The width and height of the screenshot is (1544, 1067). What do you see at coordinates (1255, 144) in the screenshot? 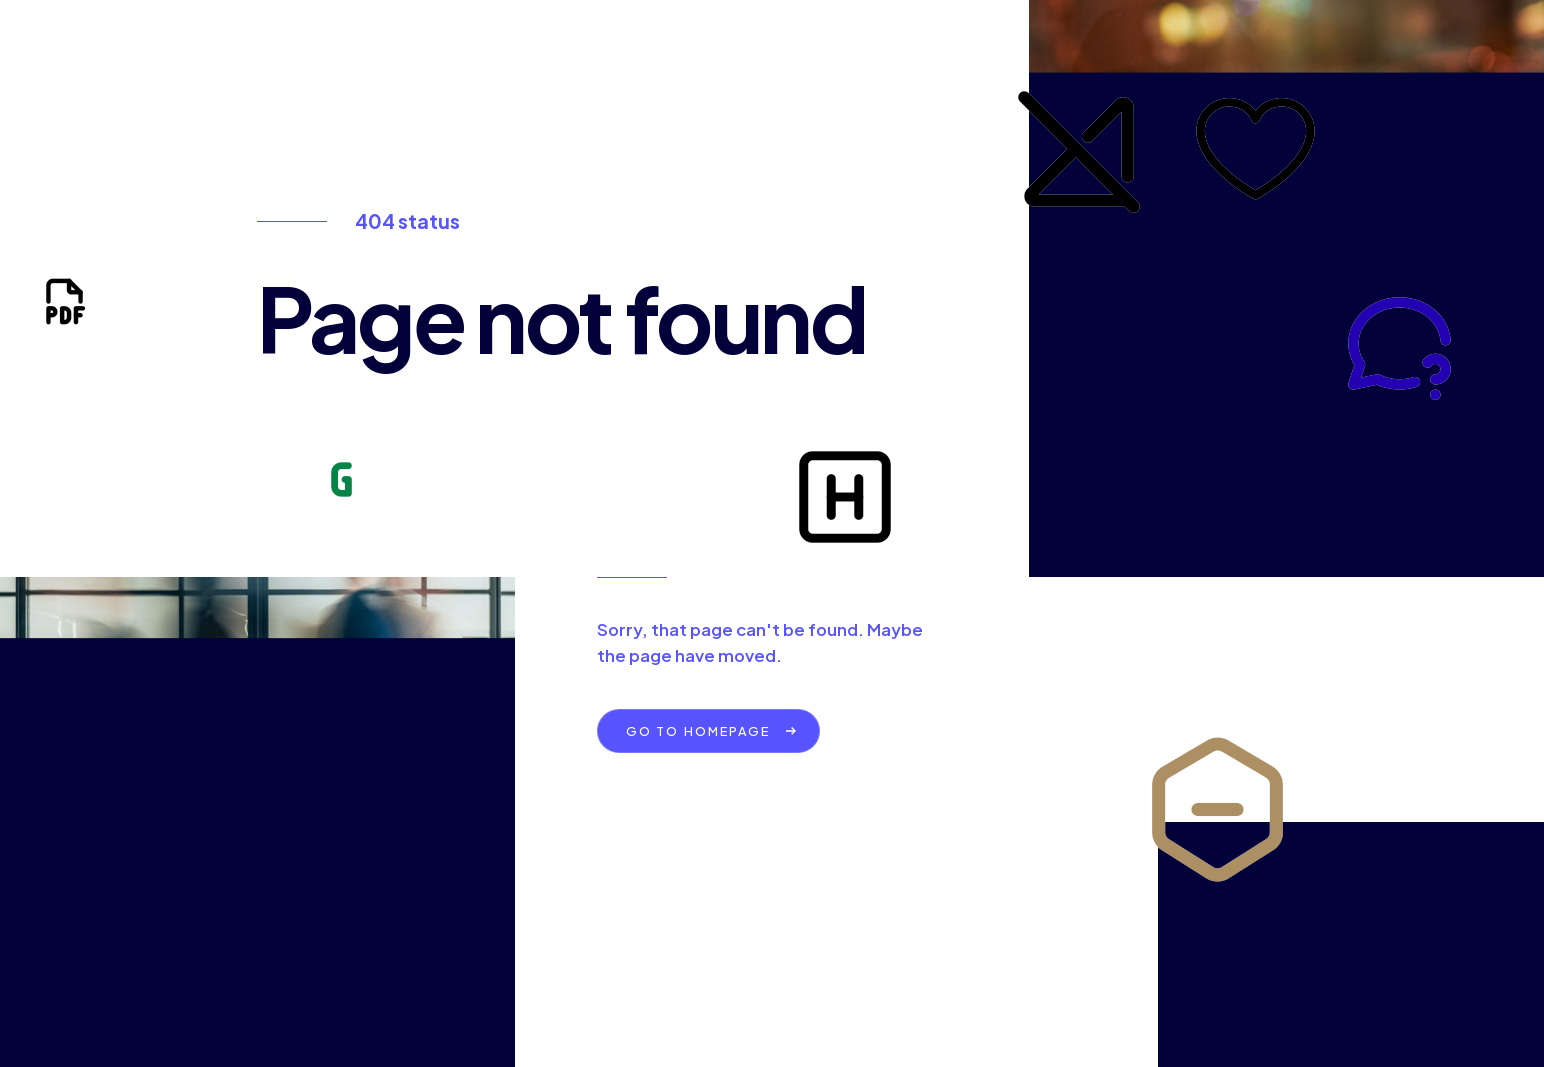
I see `add to favorites` at bounding box center [1255, 144].